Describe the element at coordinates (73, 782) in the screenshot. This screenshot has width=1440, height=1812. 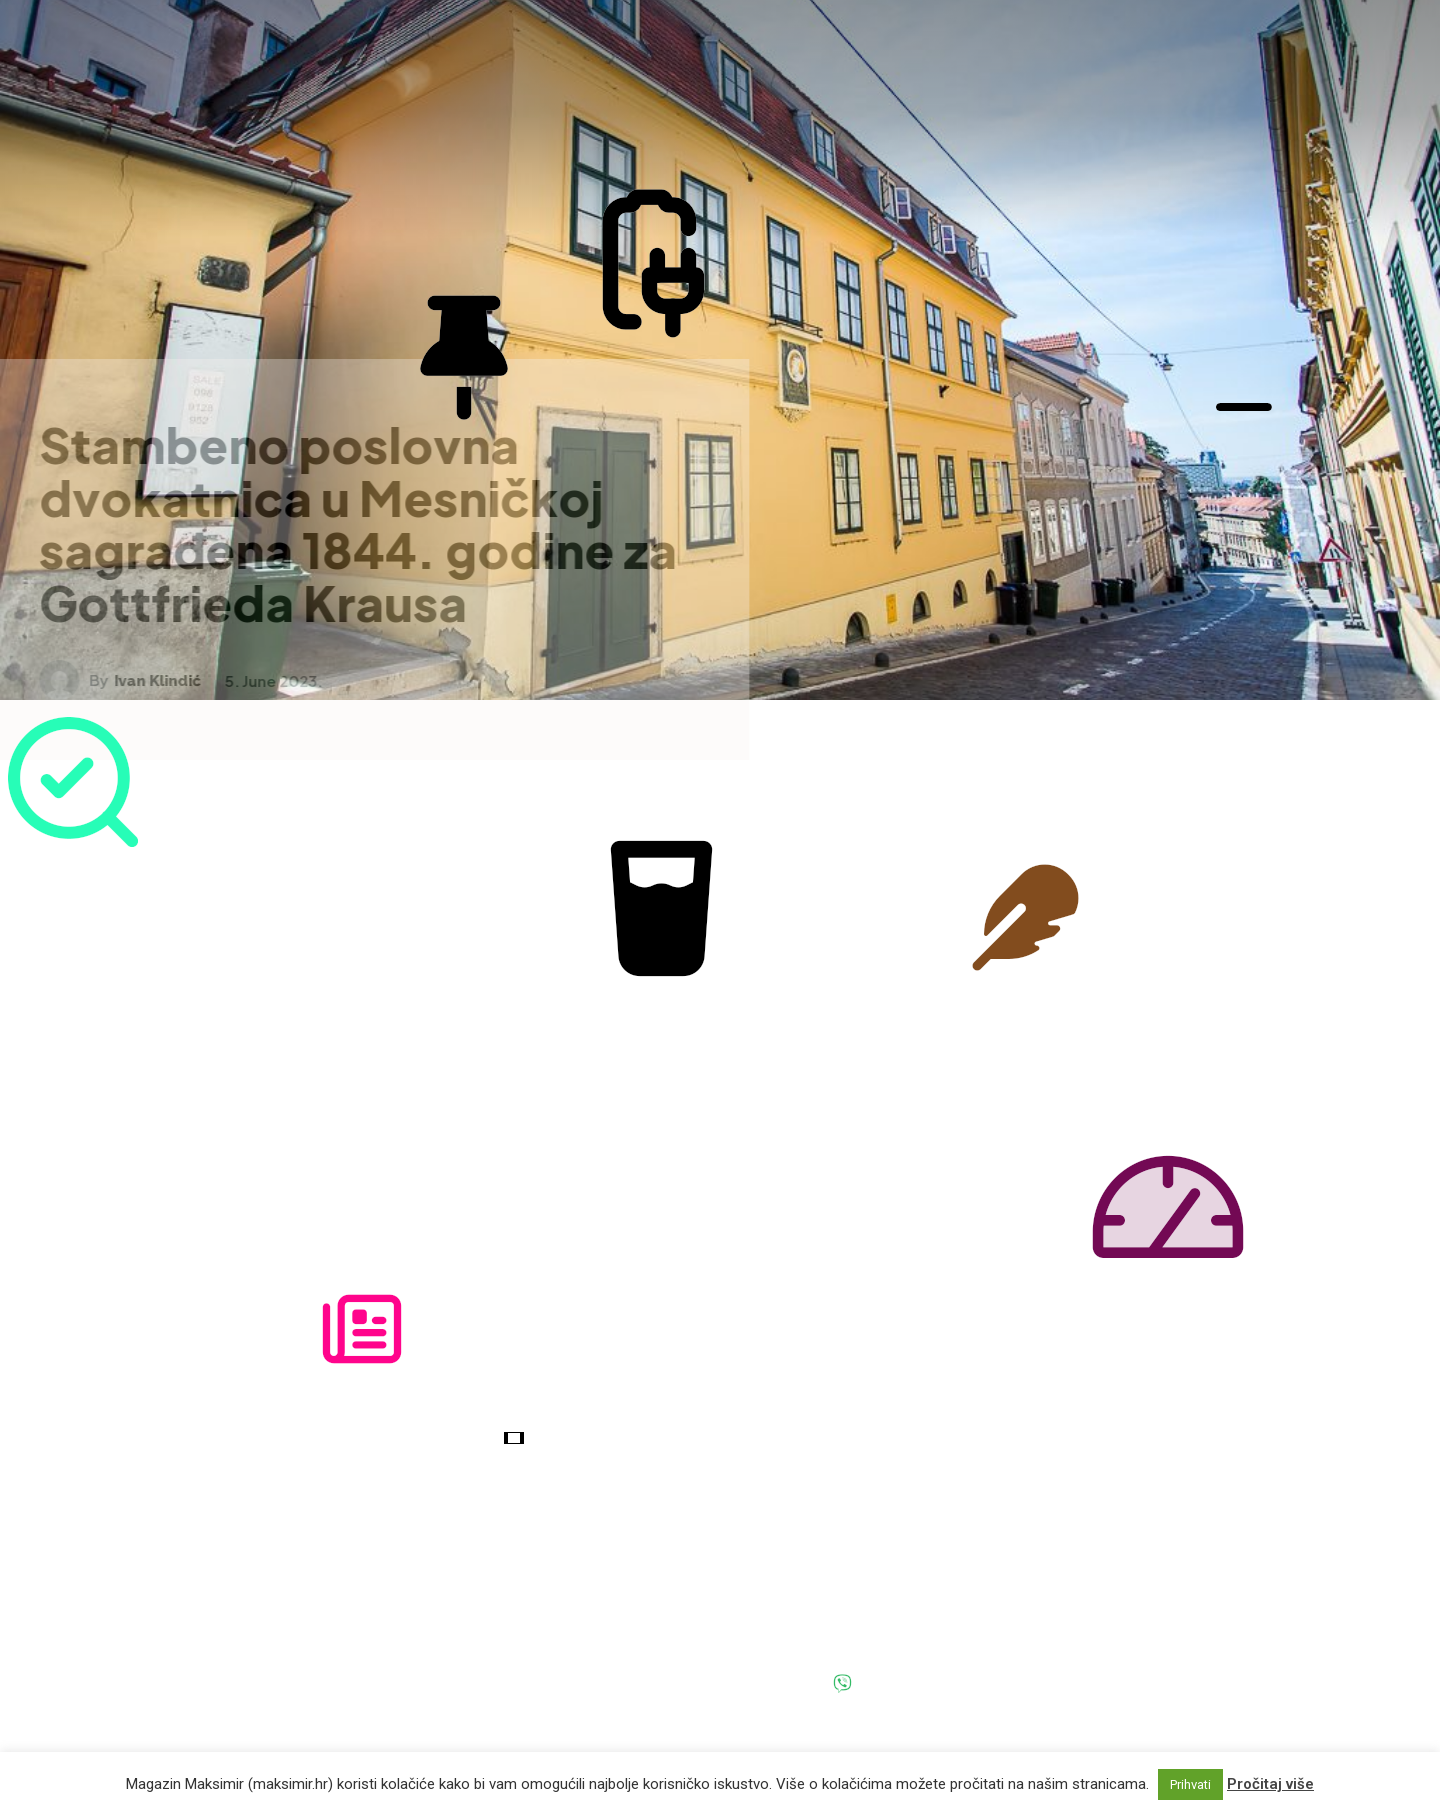
I see `code scan completed successfully` at that location.